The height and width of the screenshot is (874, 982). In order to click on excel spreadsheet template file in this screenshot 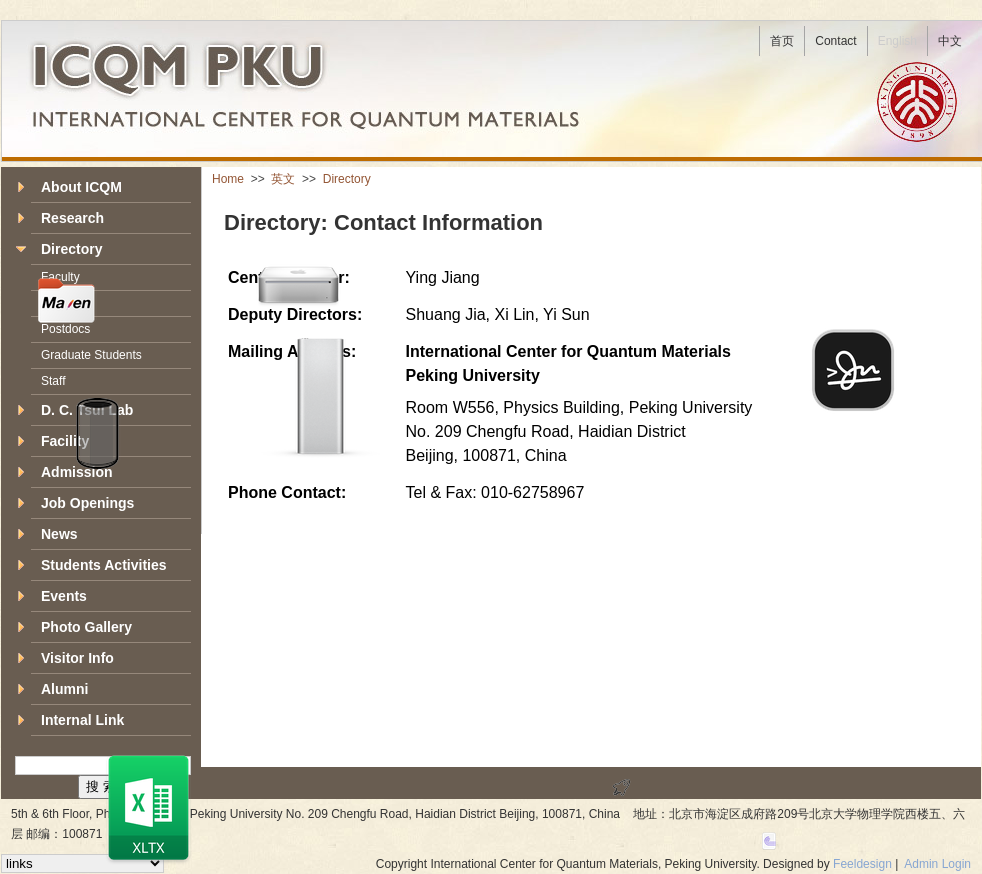, I will do `click(148, 809)`.